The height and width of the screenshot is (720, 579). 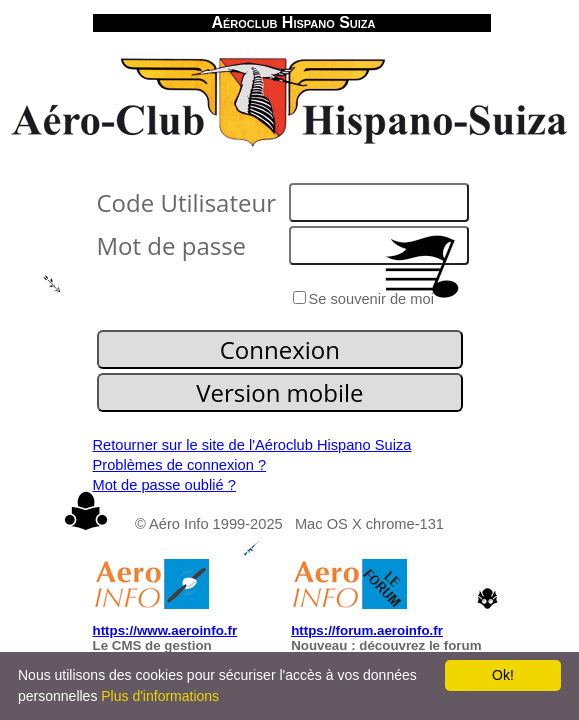 I want to click on select triton or sea creature character, so click(x=487, y=598).